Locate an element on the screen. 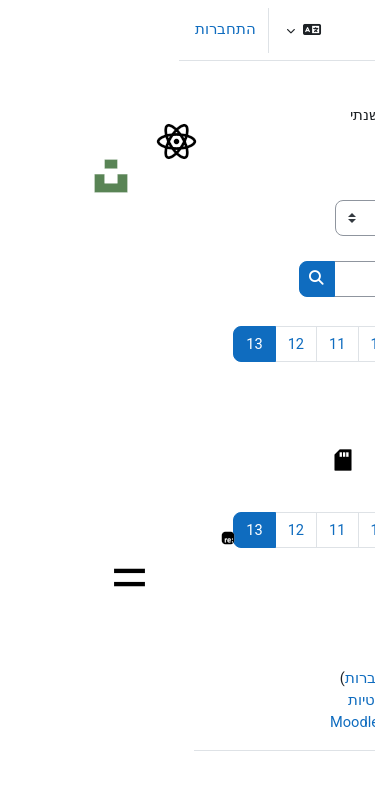 The image size is (375, 805). open unsplash to browse stock photos is located at coordinates (111, 176).